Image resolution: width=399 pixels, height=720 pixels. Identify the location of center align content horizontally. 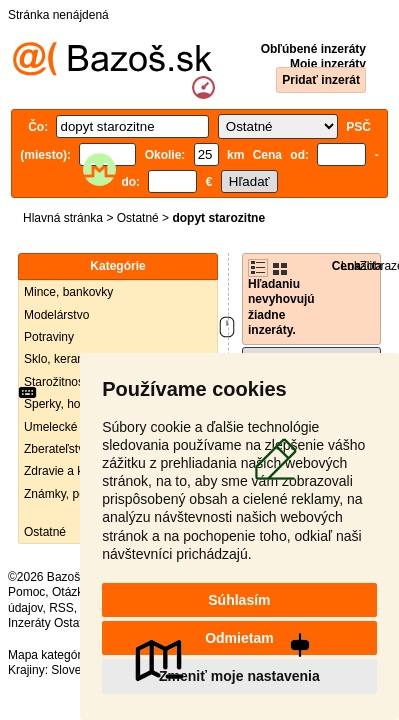
(300, 645).